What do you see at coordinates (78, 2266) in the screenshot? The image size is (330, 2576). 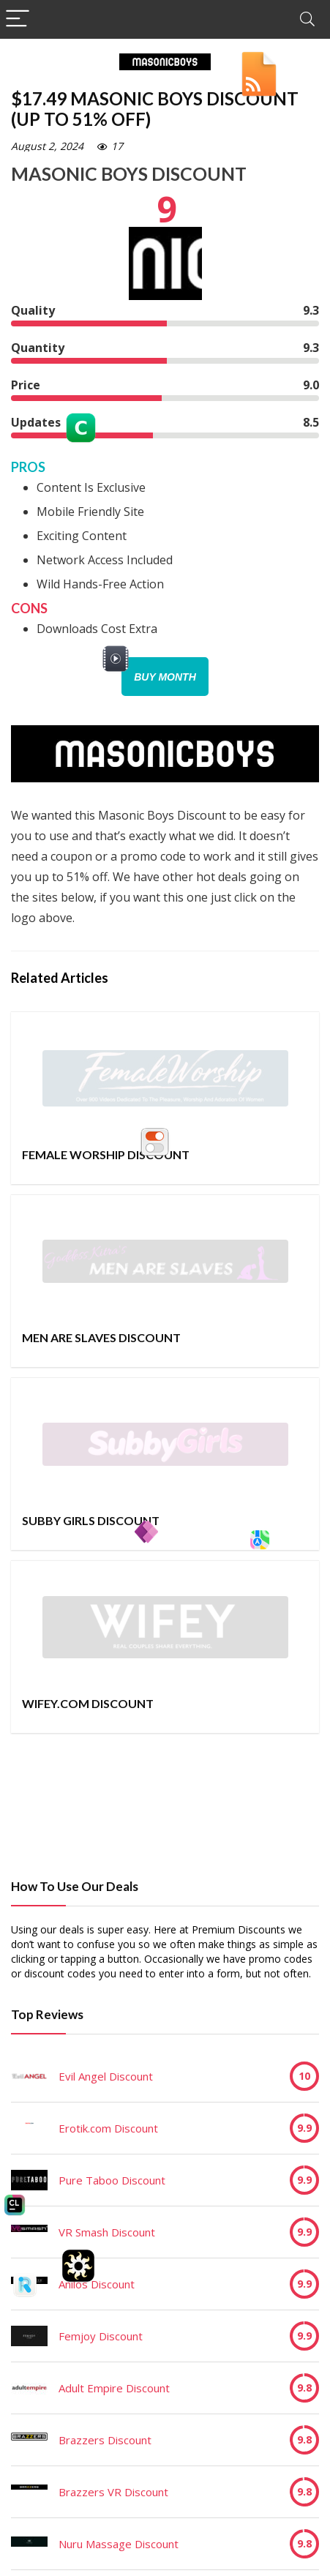 I see `launch Hearts of Iron 2 game` at bounding box center [78, 2266].